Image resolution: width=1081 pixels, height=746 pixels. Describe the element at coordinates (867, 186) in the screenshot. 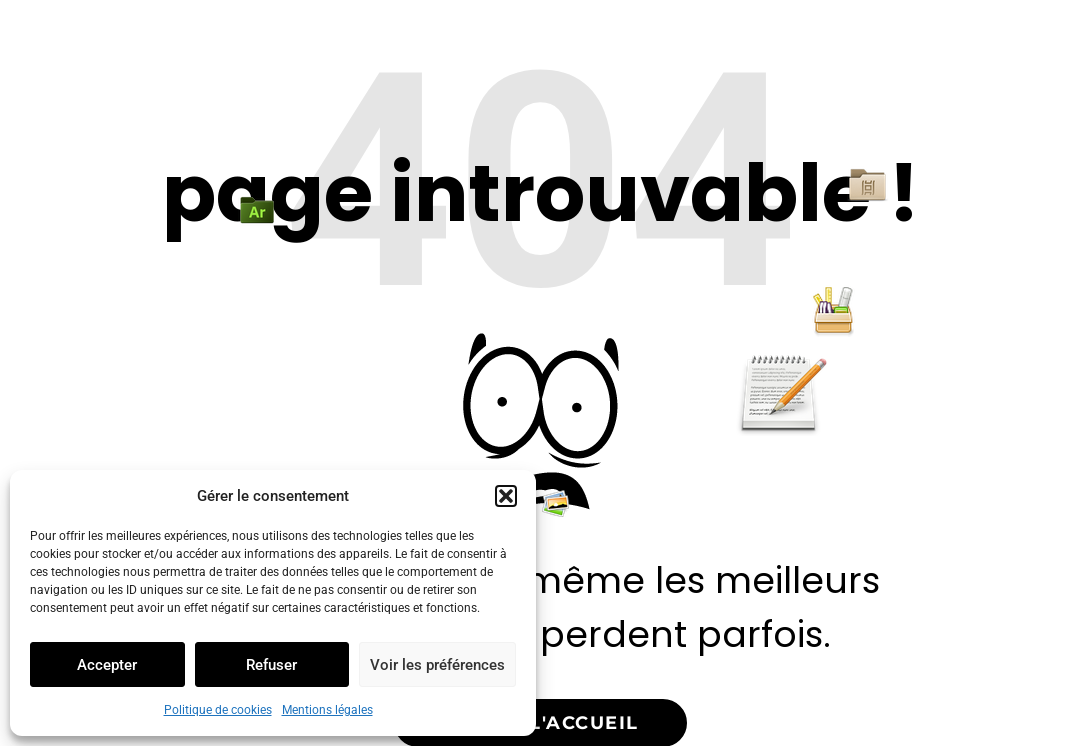

I see `open your videos folder` at that location.